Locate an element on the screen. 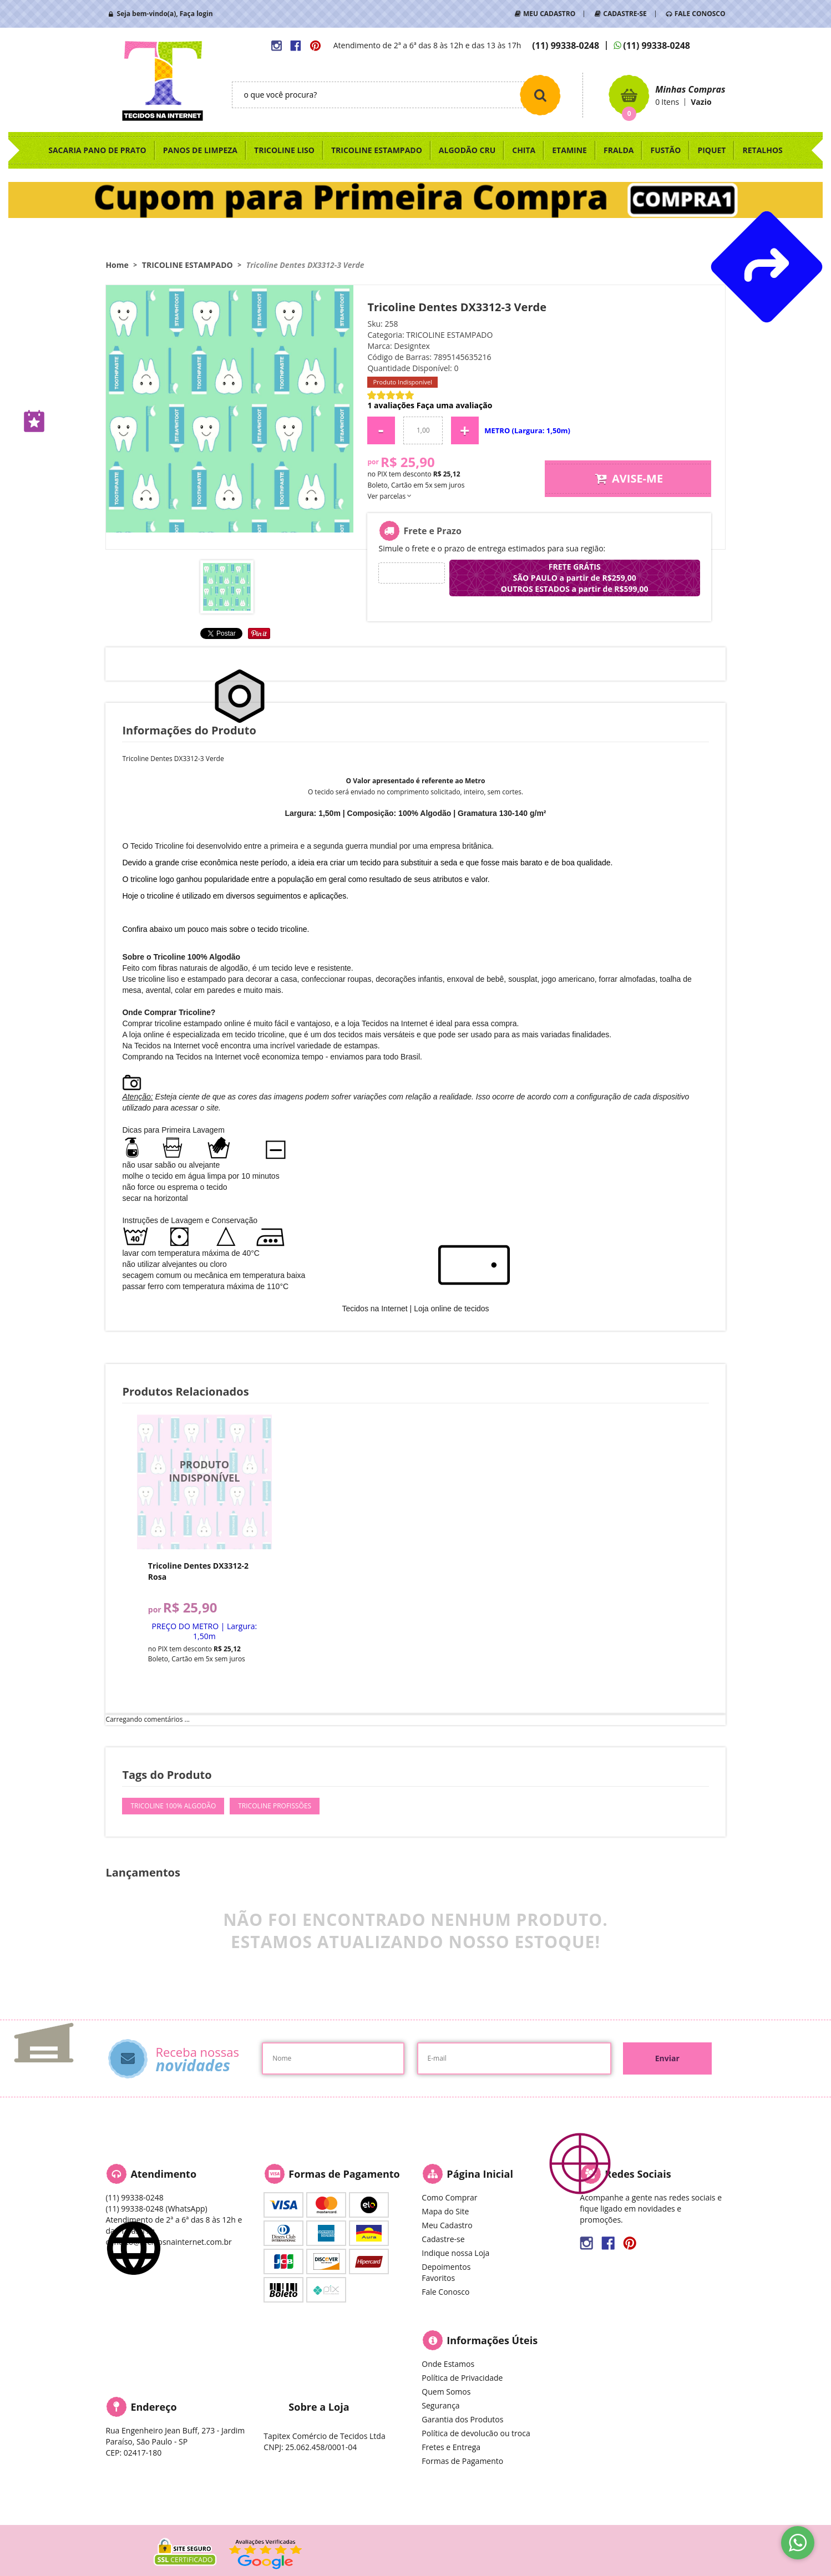  switch to global or worldwide view is located at coordinates (134, 2248).